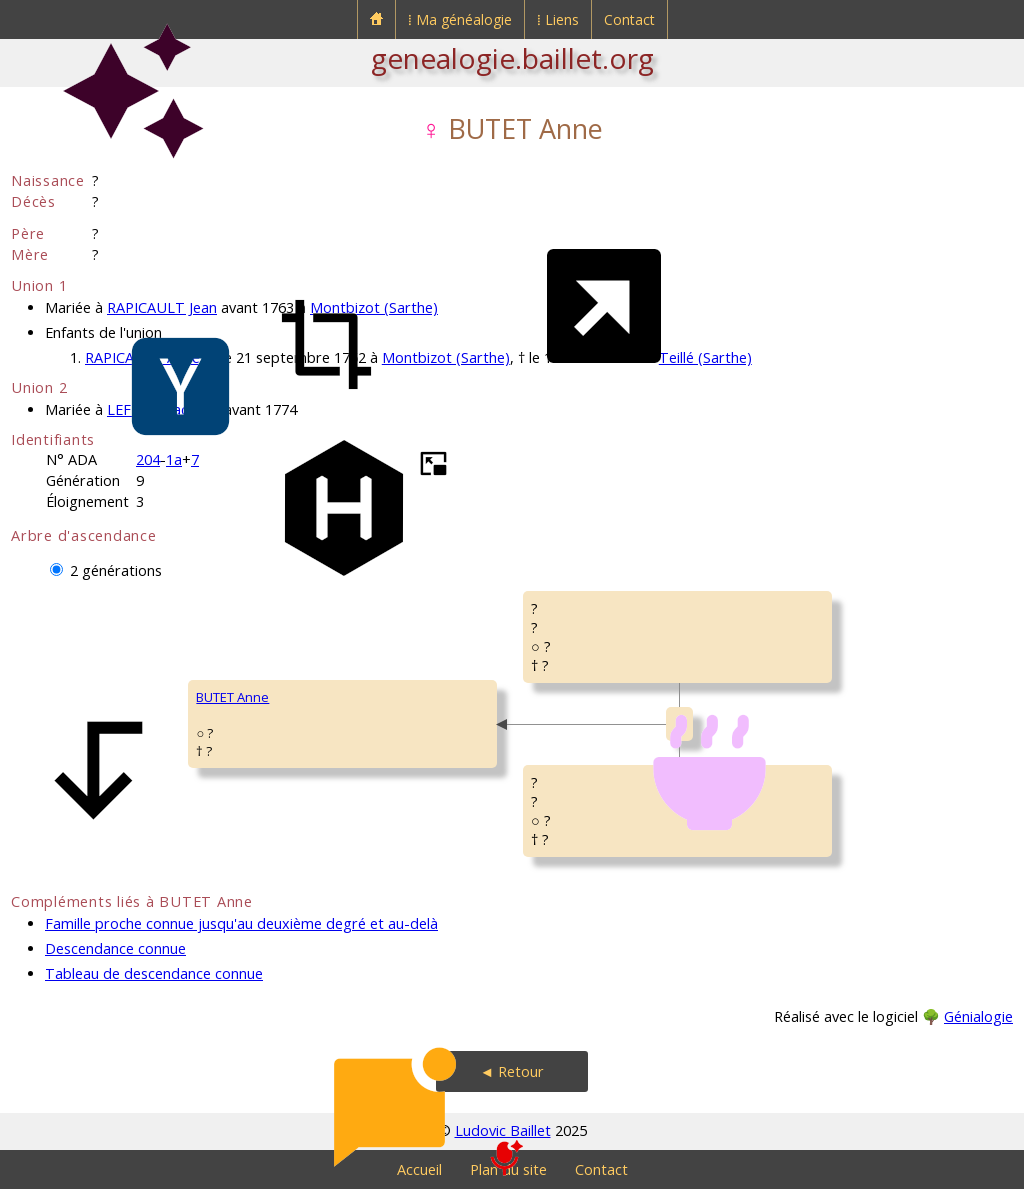  Describe the element at coordinates (604, 306) in the screenshot. I see `open link in new window or tab` at that location.